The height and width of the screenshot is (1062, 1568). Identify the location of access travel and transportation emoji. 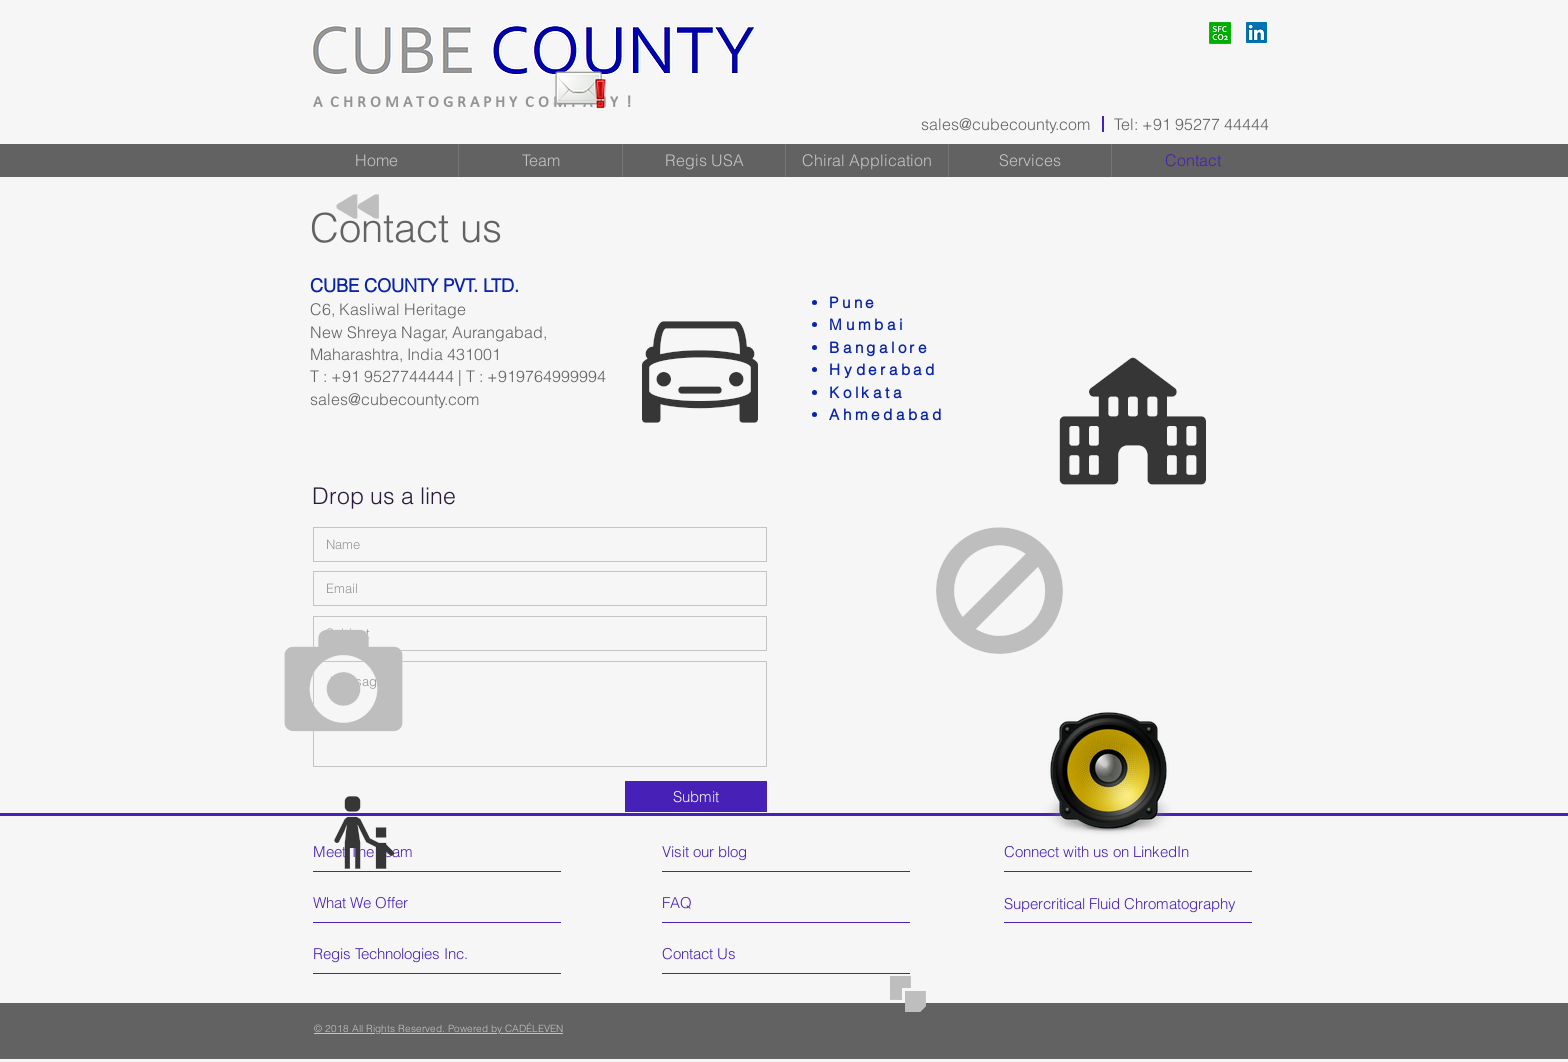
(700, 372).